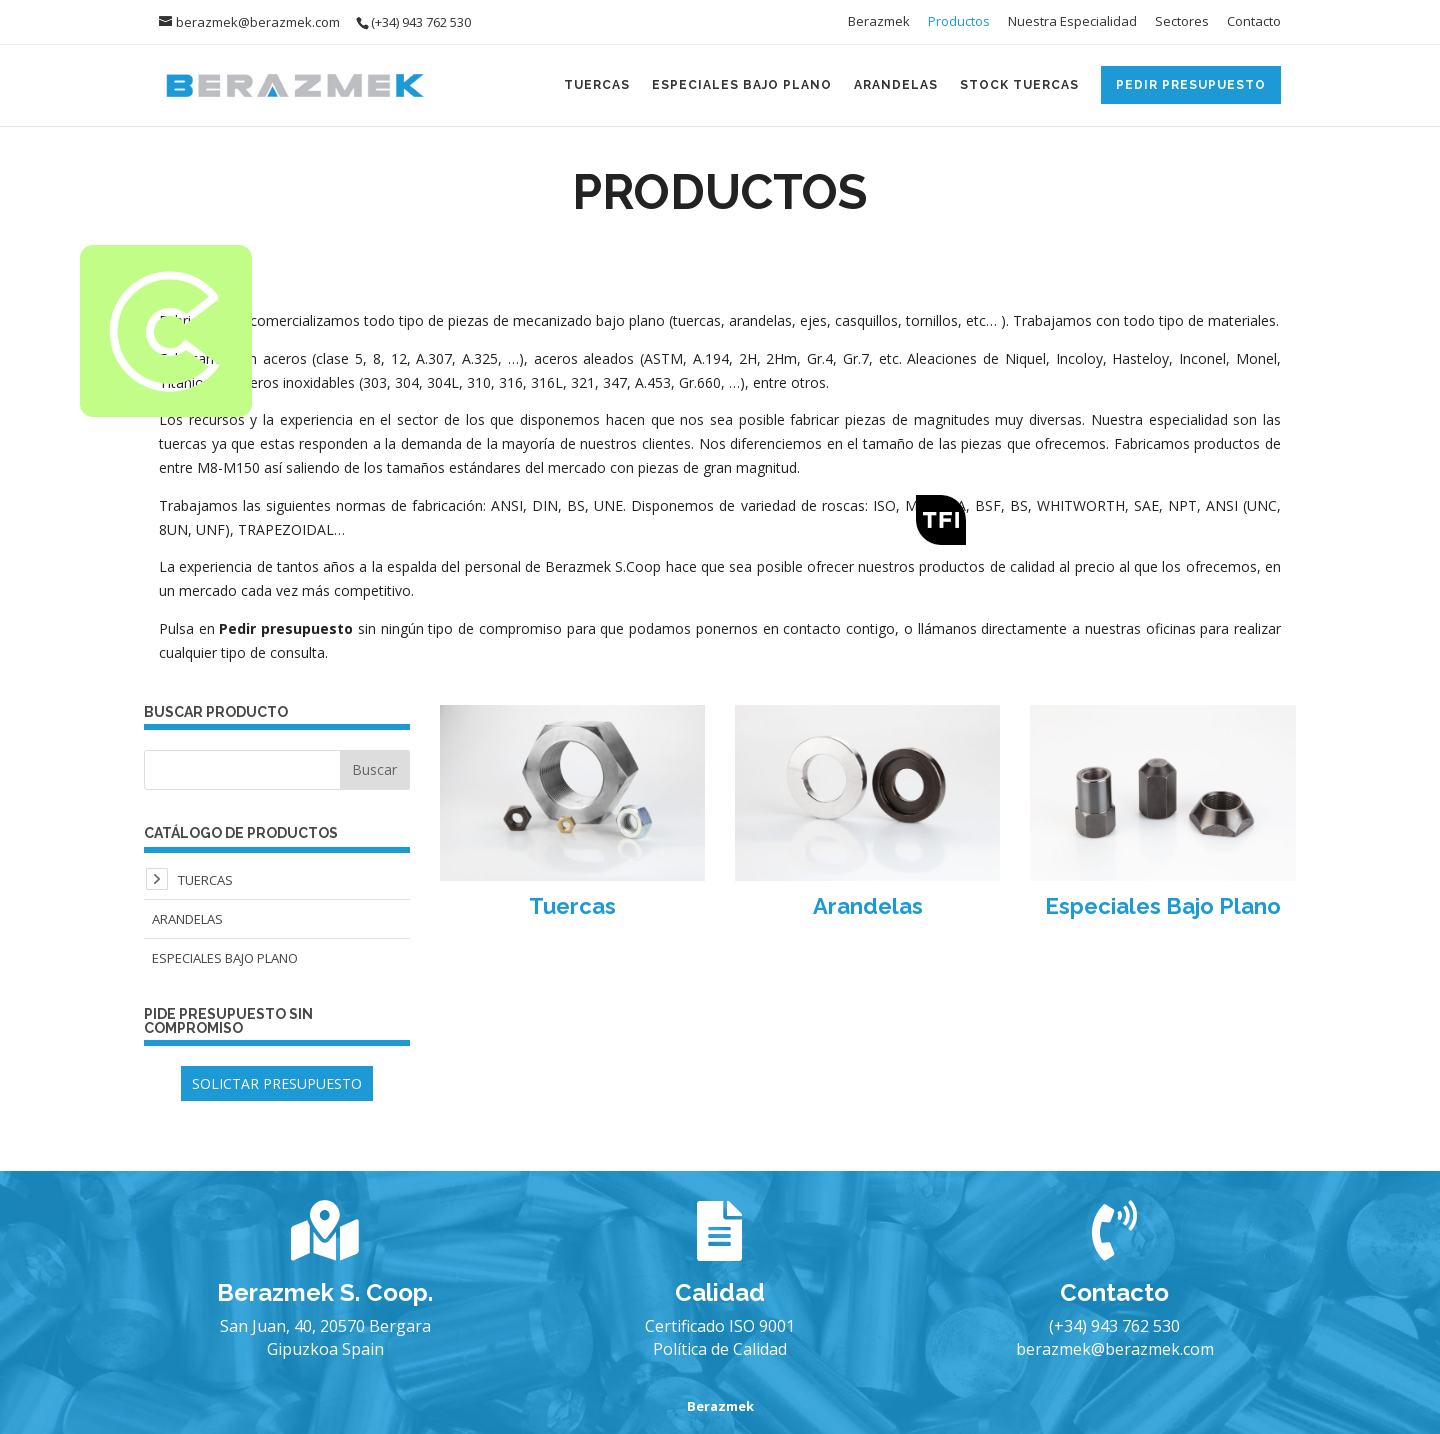  Describe the element at coordinates (941, 520) in the screenshot. I see `open transport for ireland app or website` at that location.